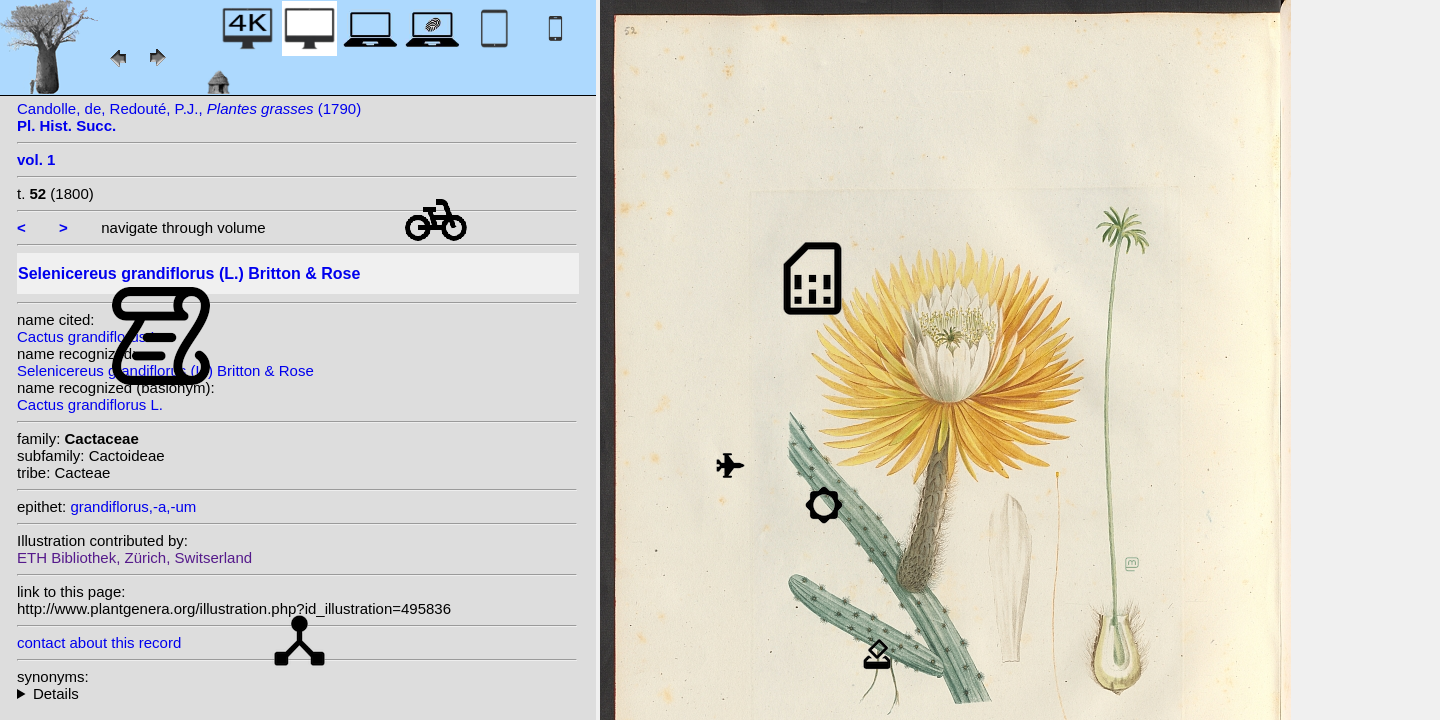  Describe the element at coordinates (824, 505) in the screenshot. I see `reduce screen brightness` at that location.